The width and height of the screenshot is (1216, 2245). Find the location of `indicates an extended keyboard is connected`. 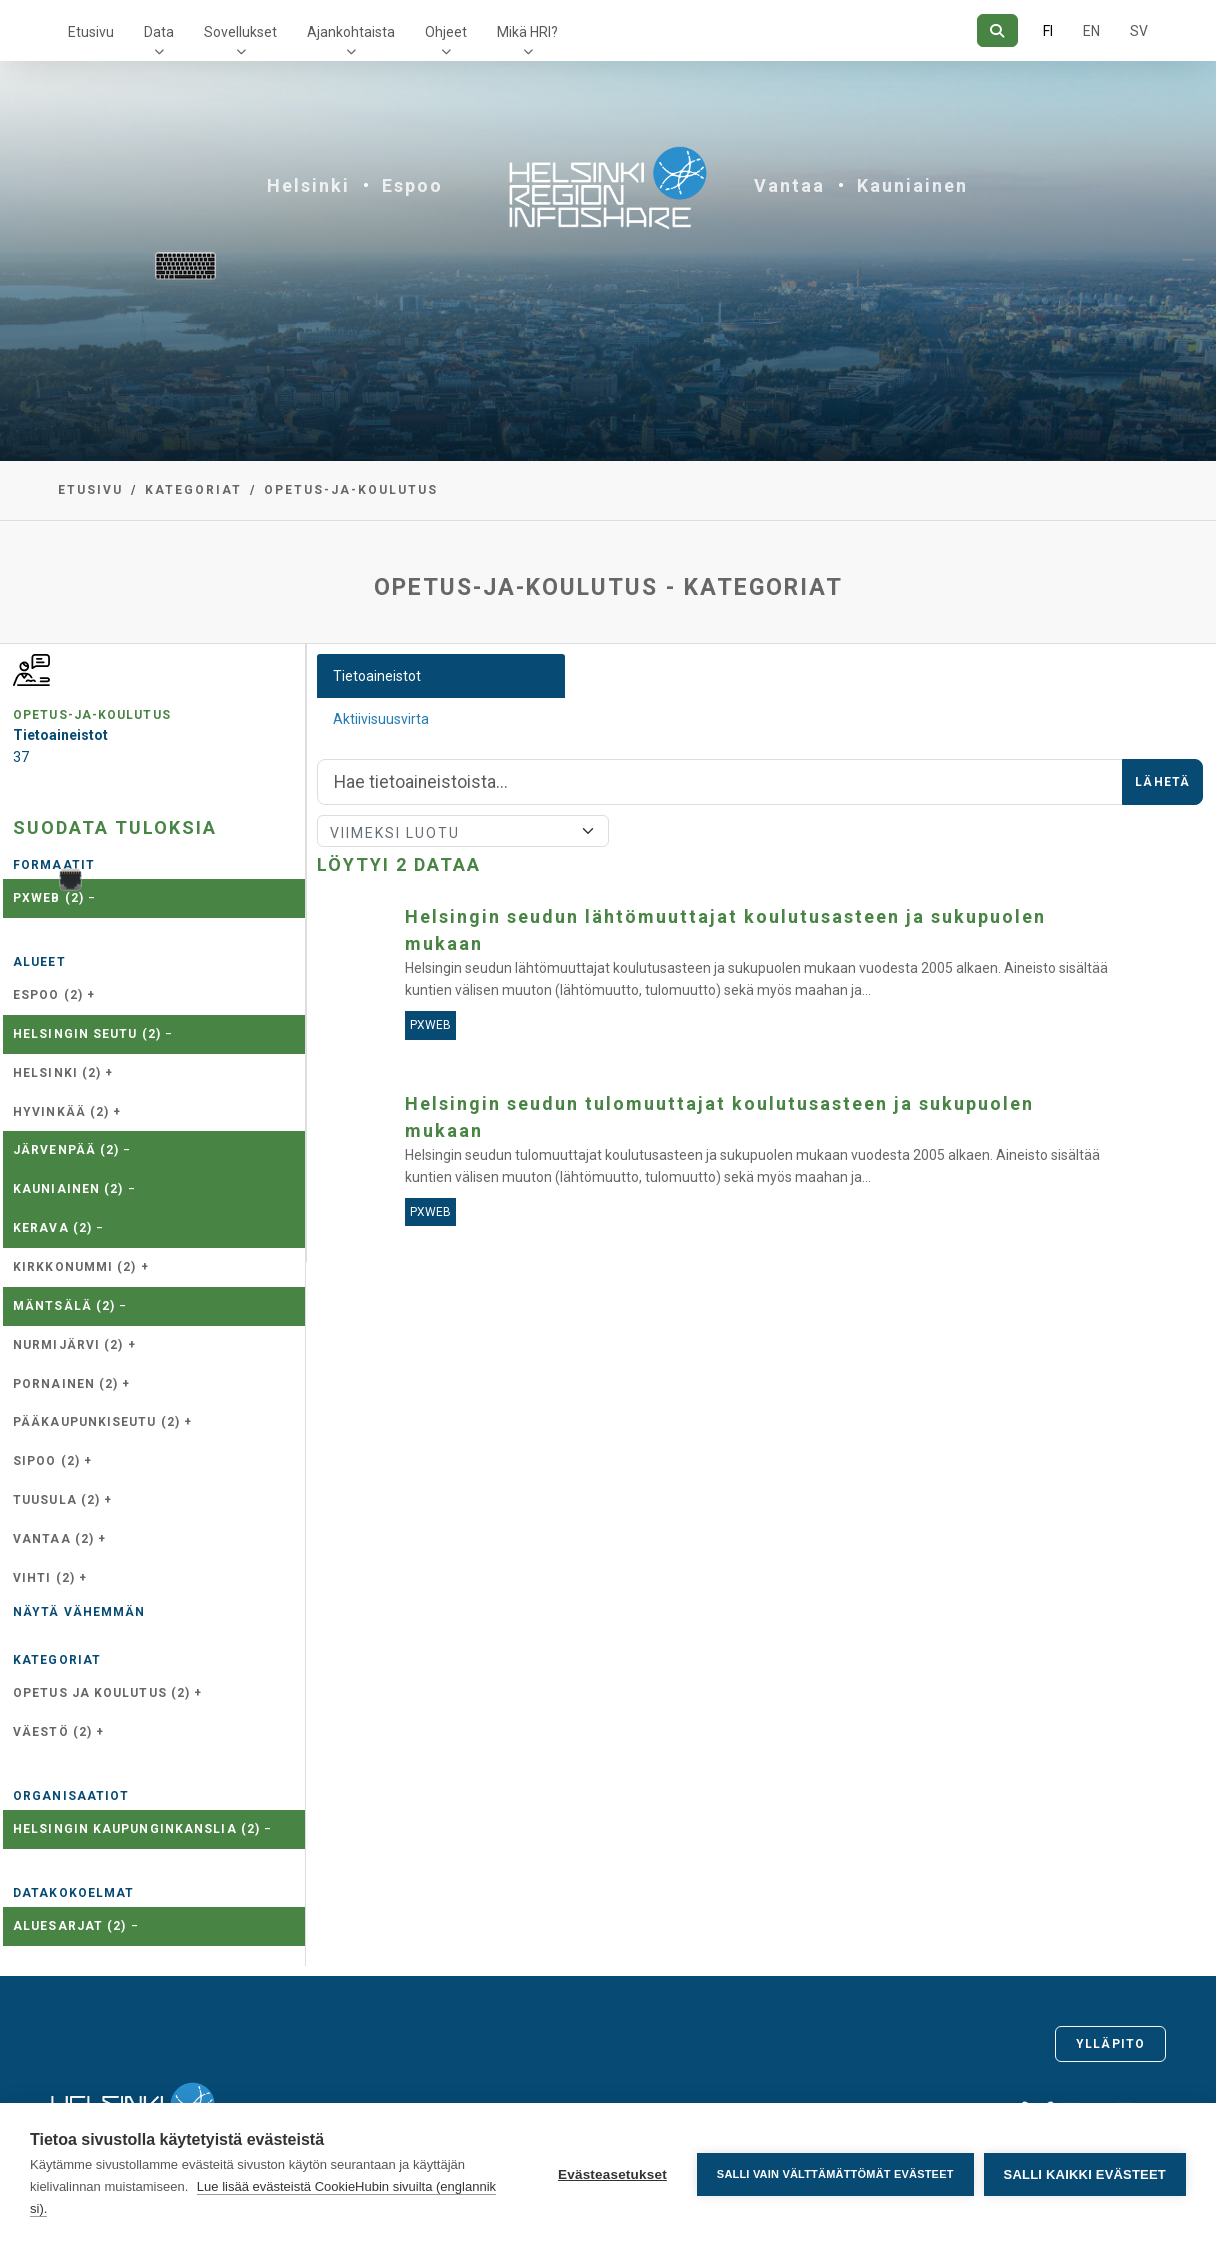

indicates an extended keyboard is connected is located at coordinates (185, 266).